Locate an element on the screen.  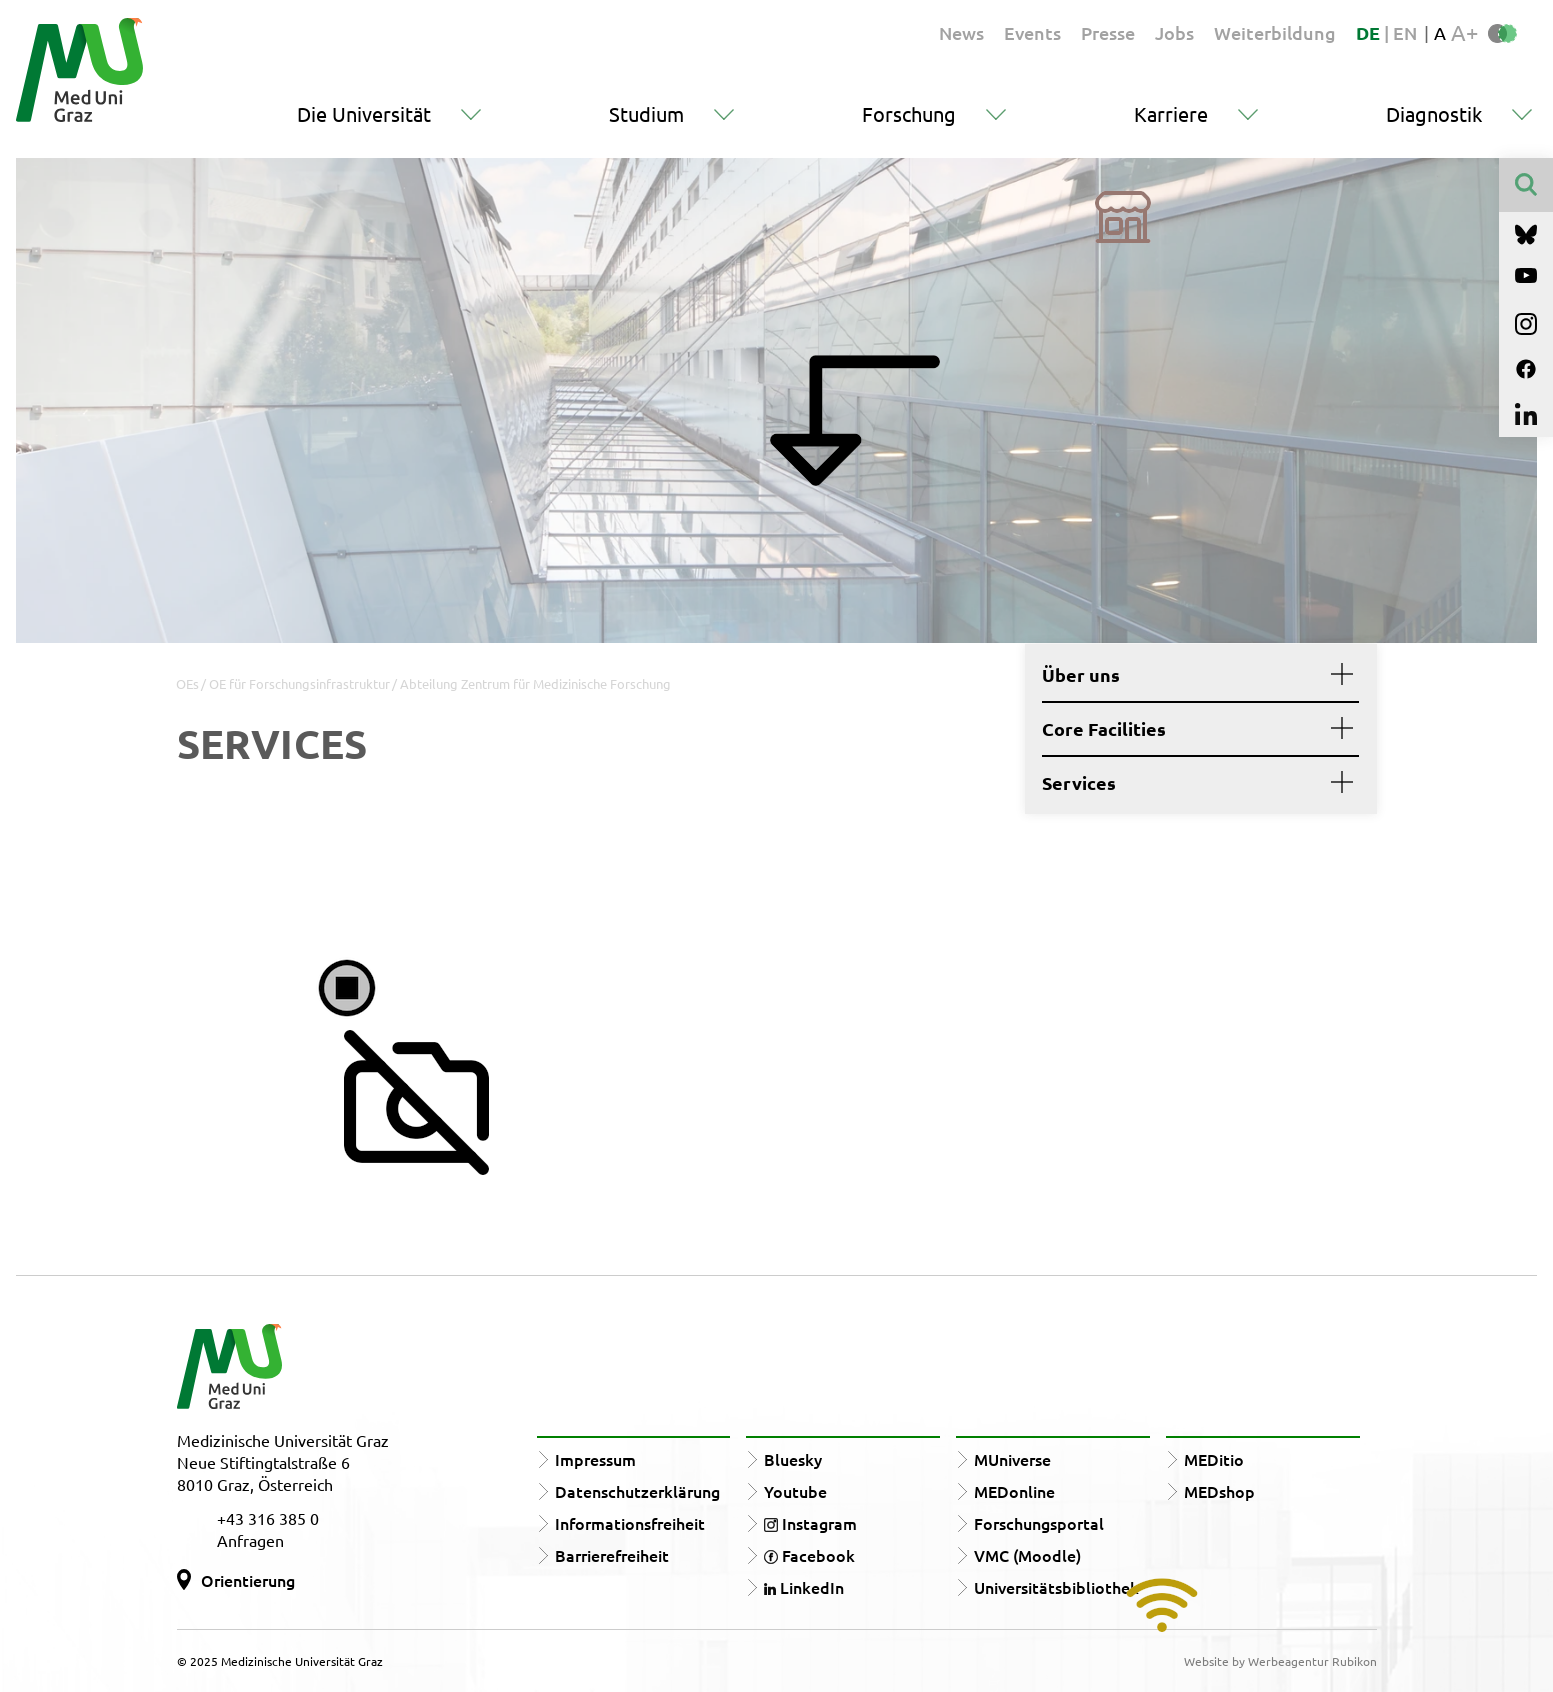
browse nearby stores or shops is located at coordinates (1123, 217).